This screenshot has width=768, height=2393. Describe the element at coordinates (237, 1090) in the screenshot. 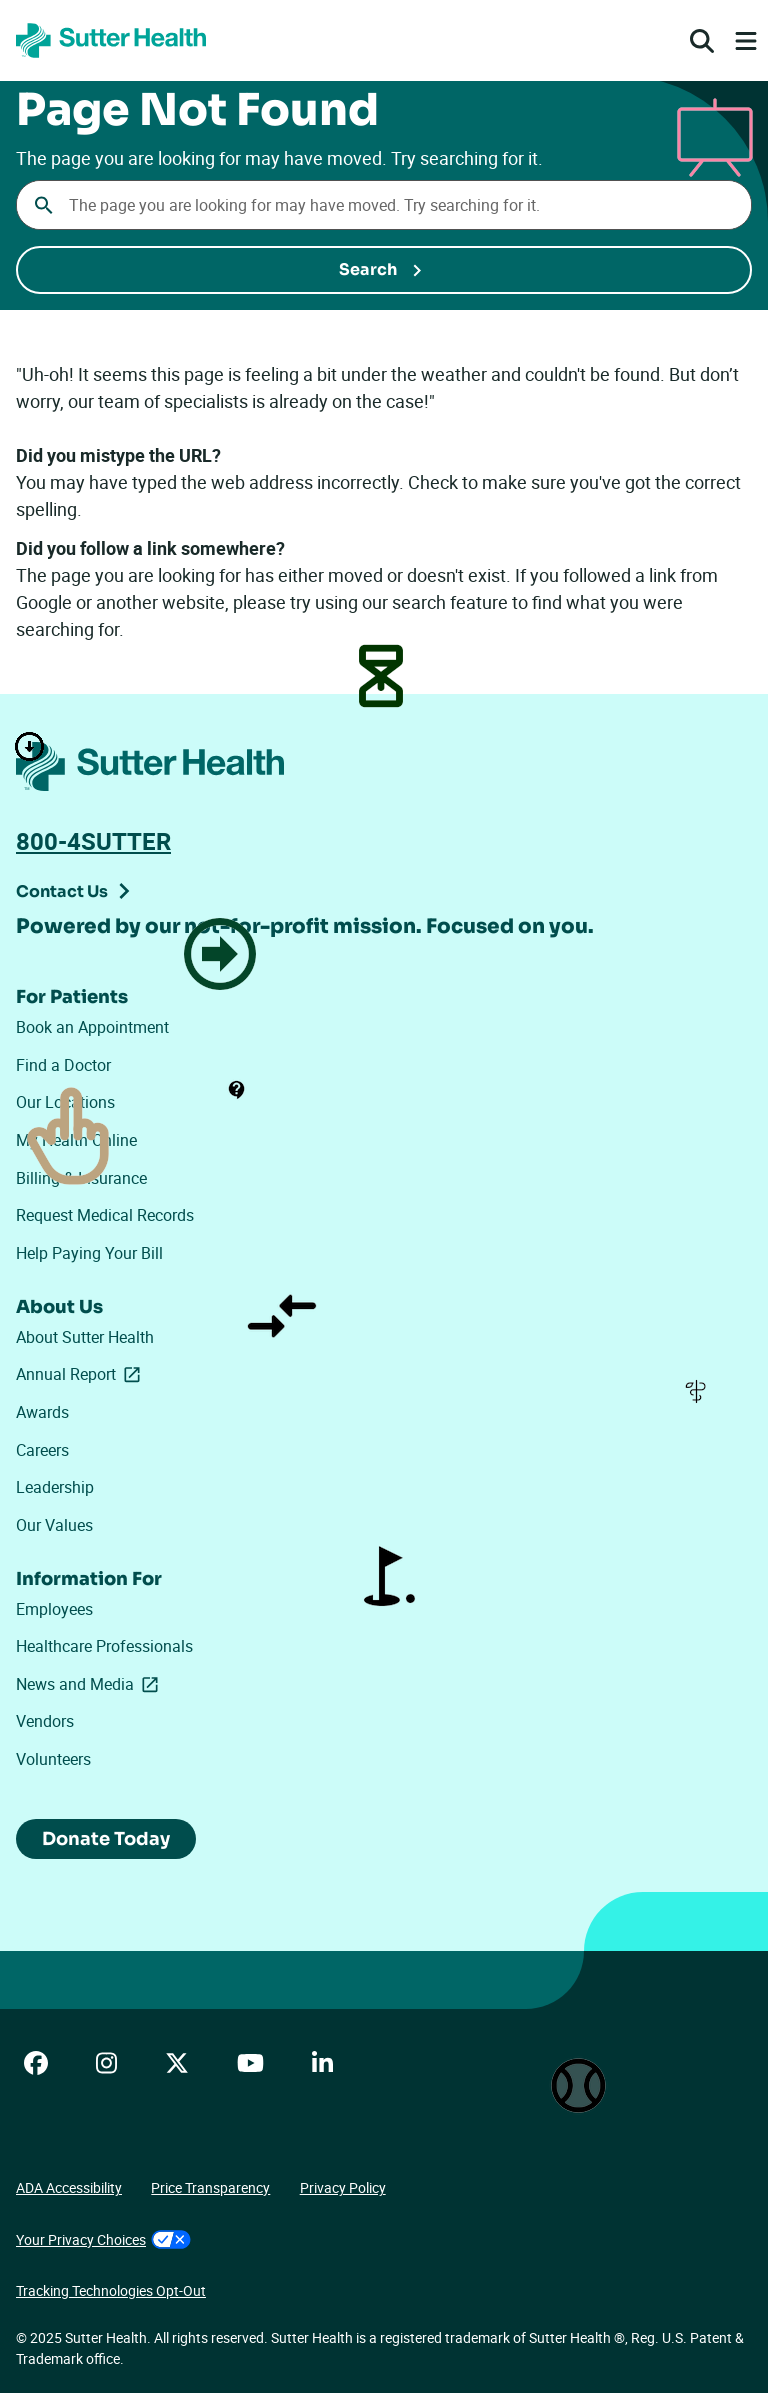

I see `contact customer support` at that location.